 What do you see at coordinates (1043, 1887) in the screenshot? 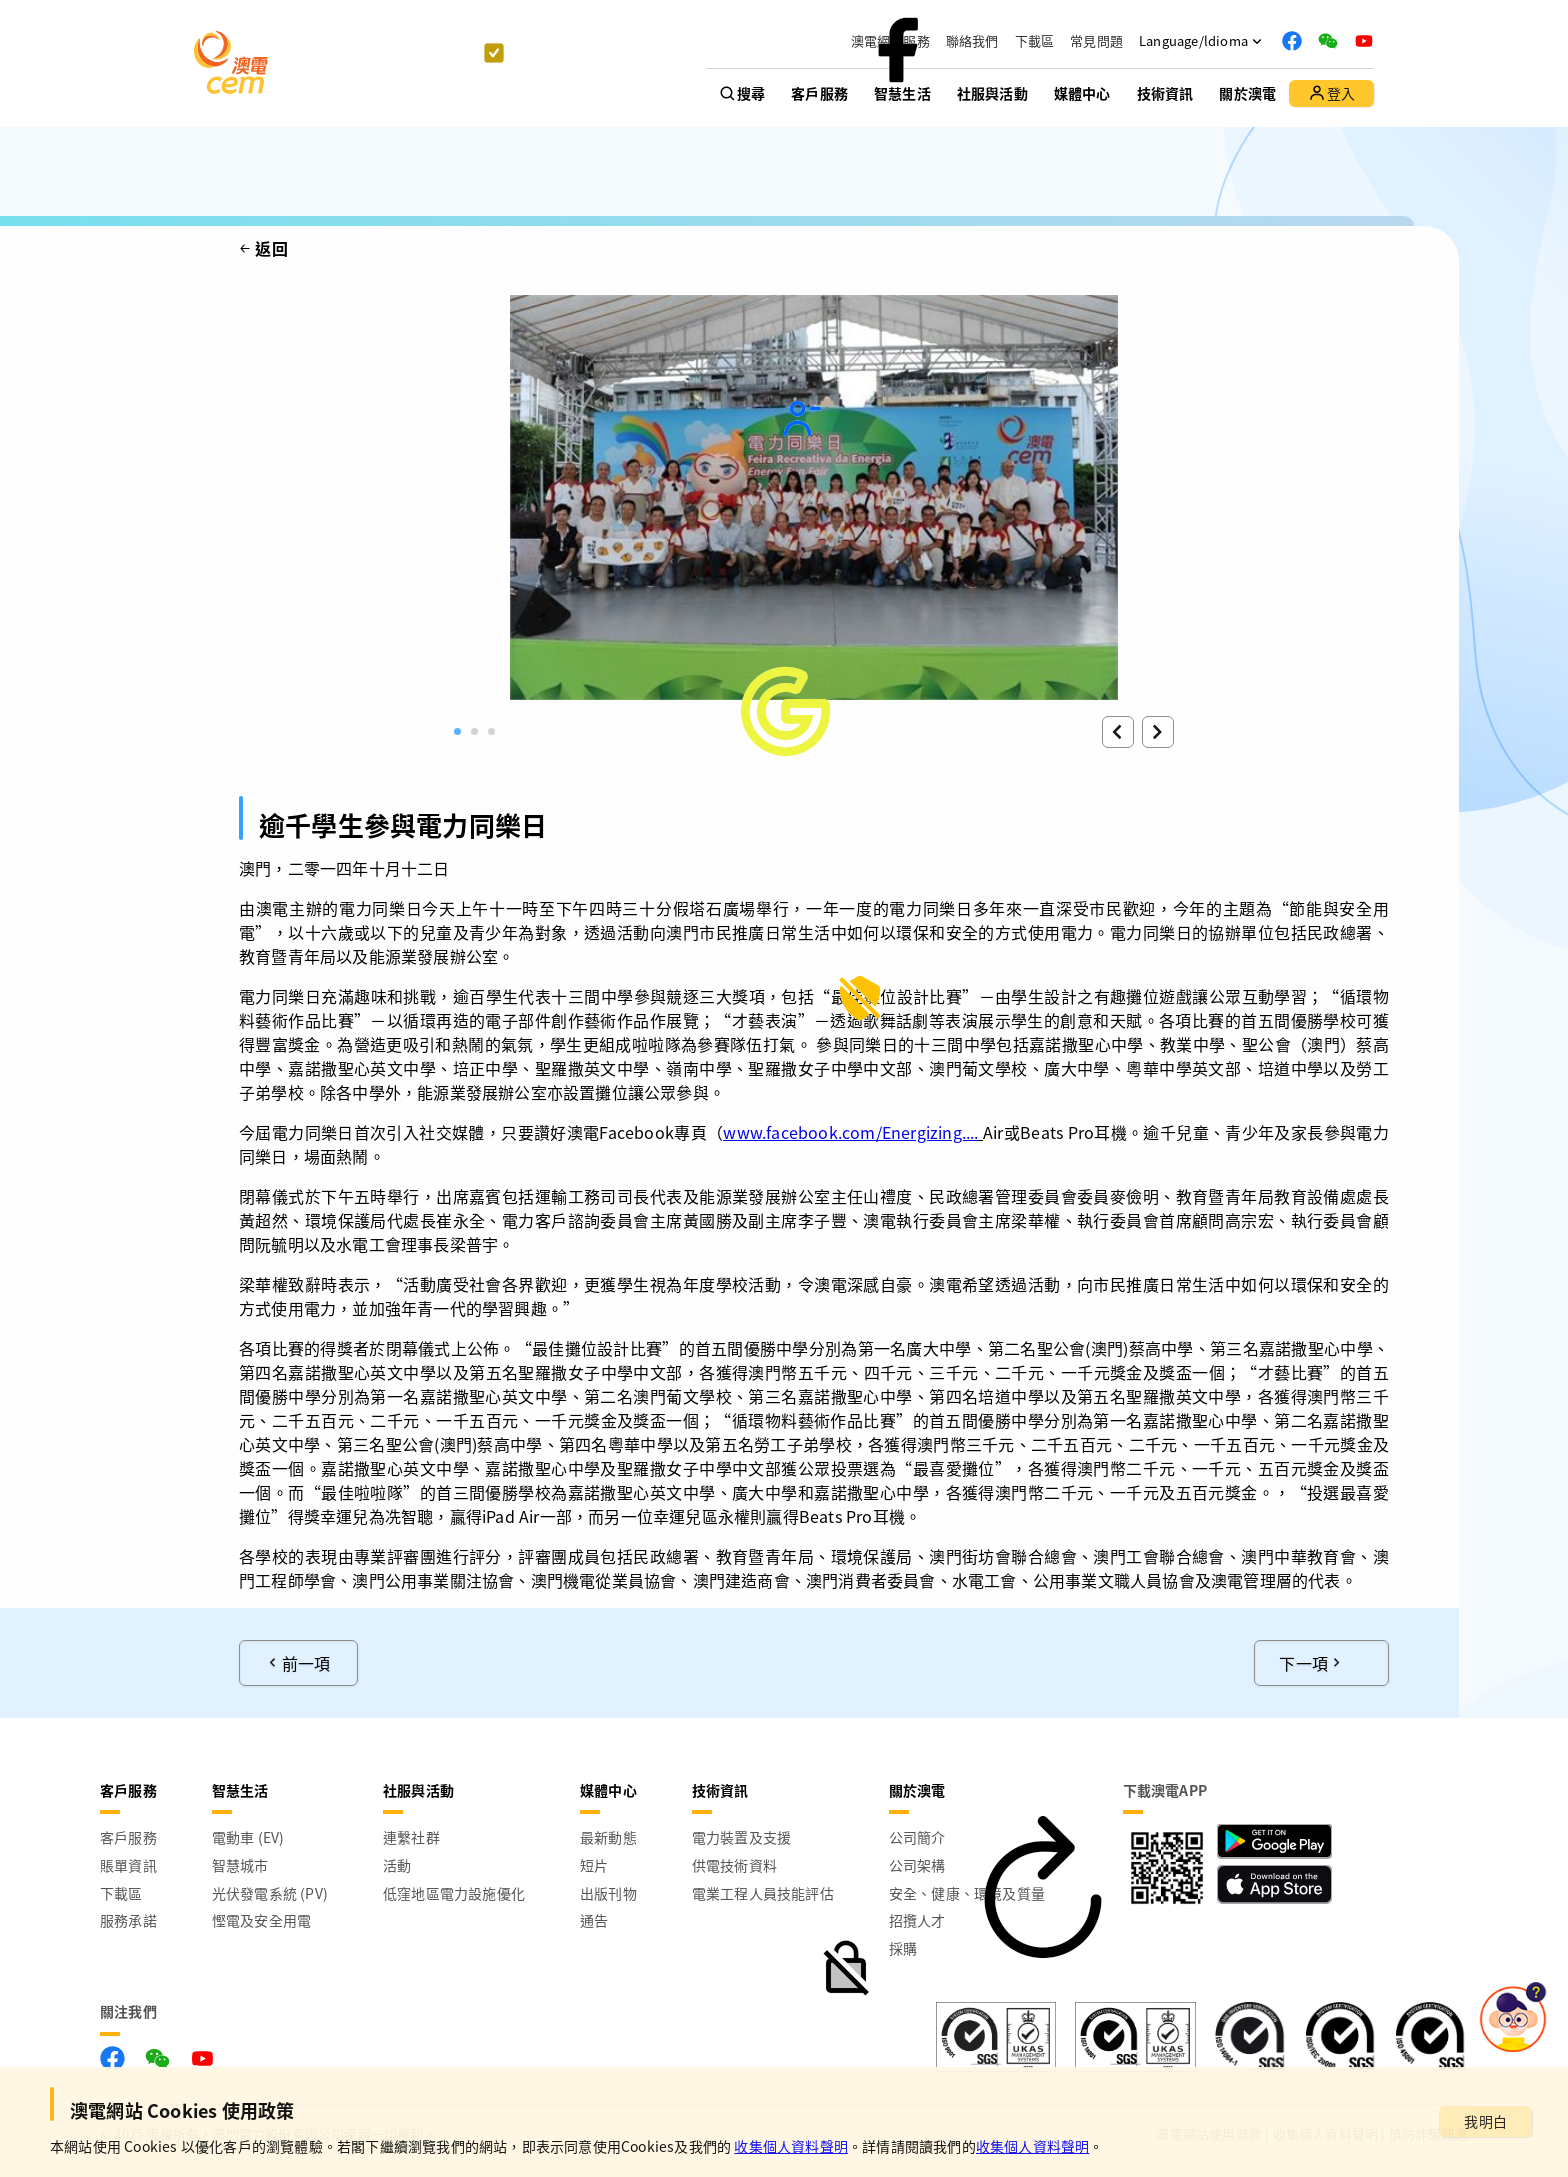
I see `refresh or reload the current page` at bounding box center [1043, 1887].